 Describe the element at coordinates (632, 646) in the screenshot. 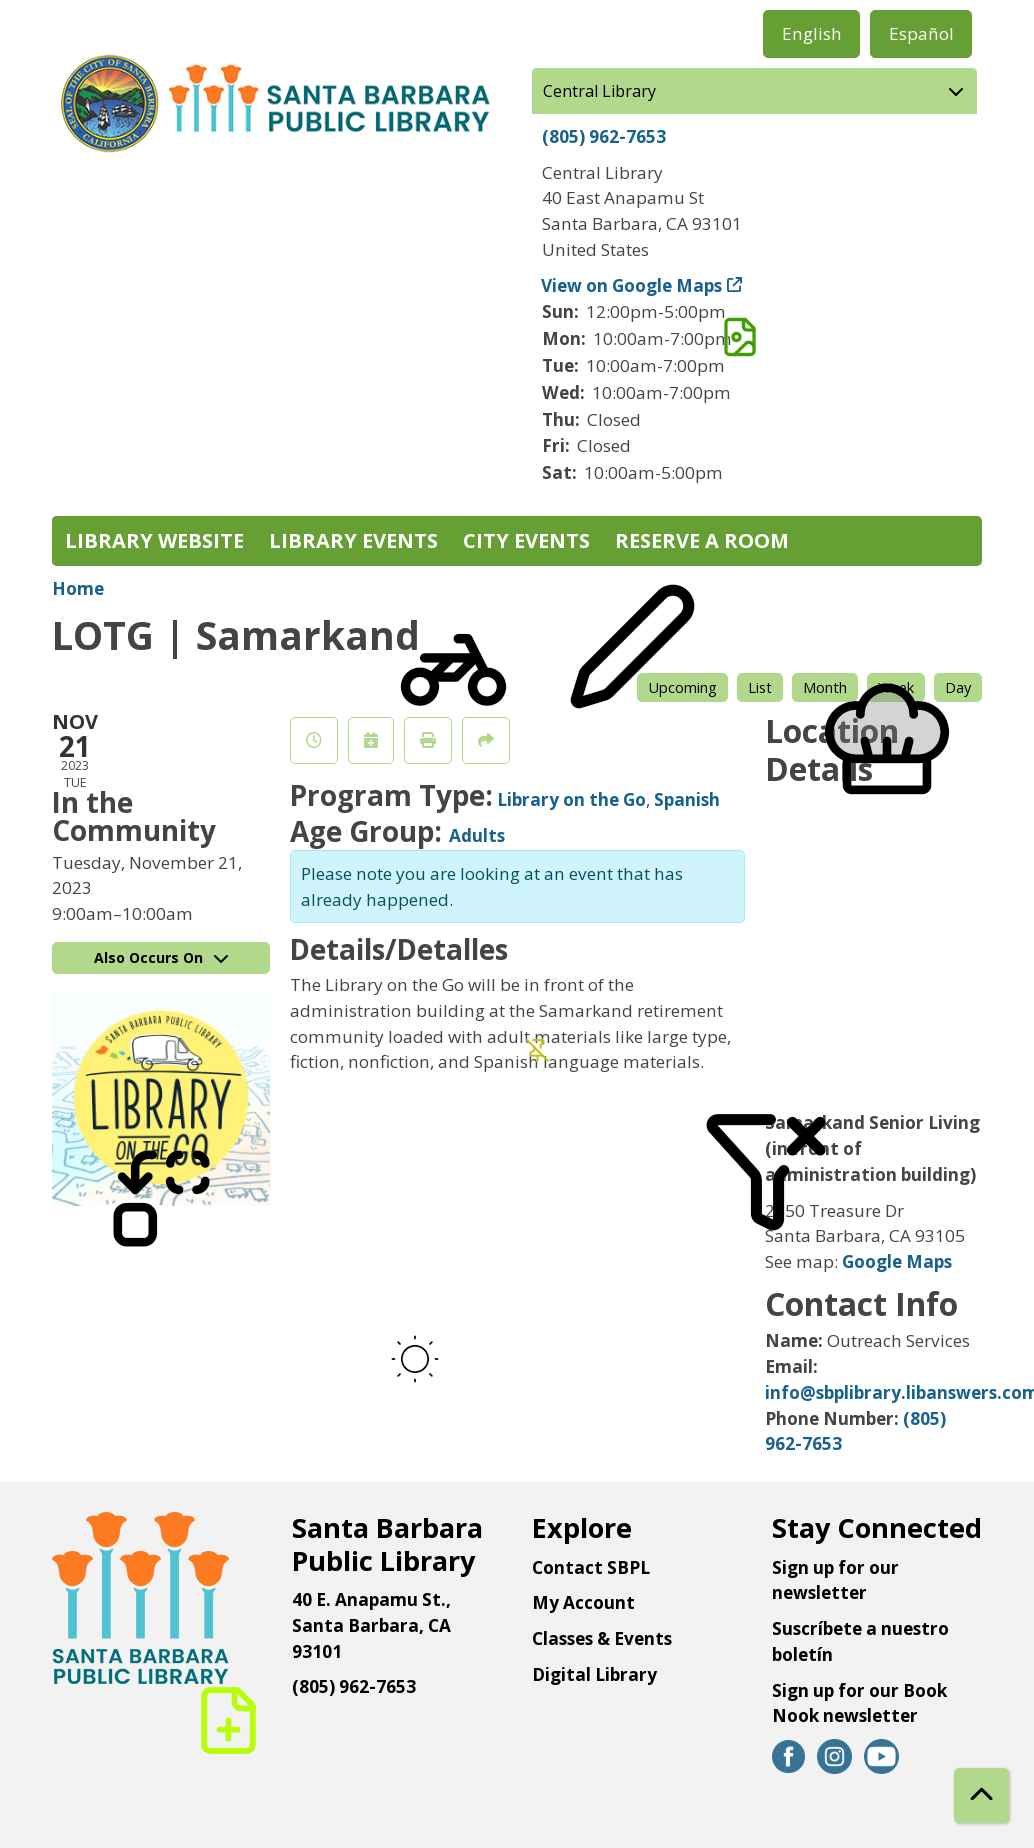

I see `edit content or text` at that location.